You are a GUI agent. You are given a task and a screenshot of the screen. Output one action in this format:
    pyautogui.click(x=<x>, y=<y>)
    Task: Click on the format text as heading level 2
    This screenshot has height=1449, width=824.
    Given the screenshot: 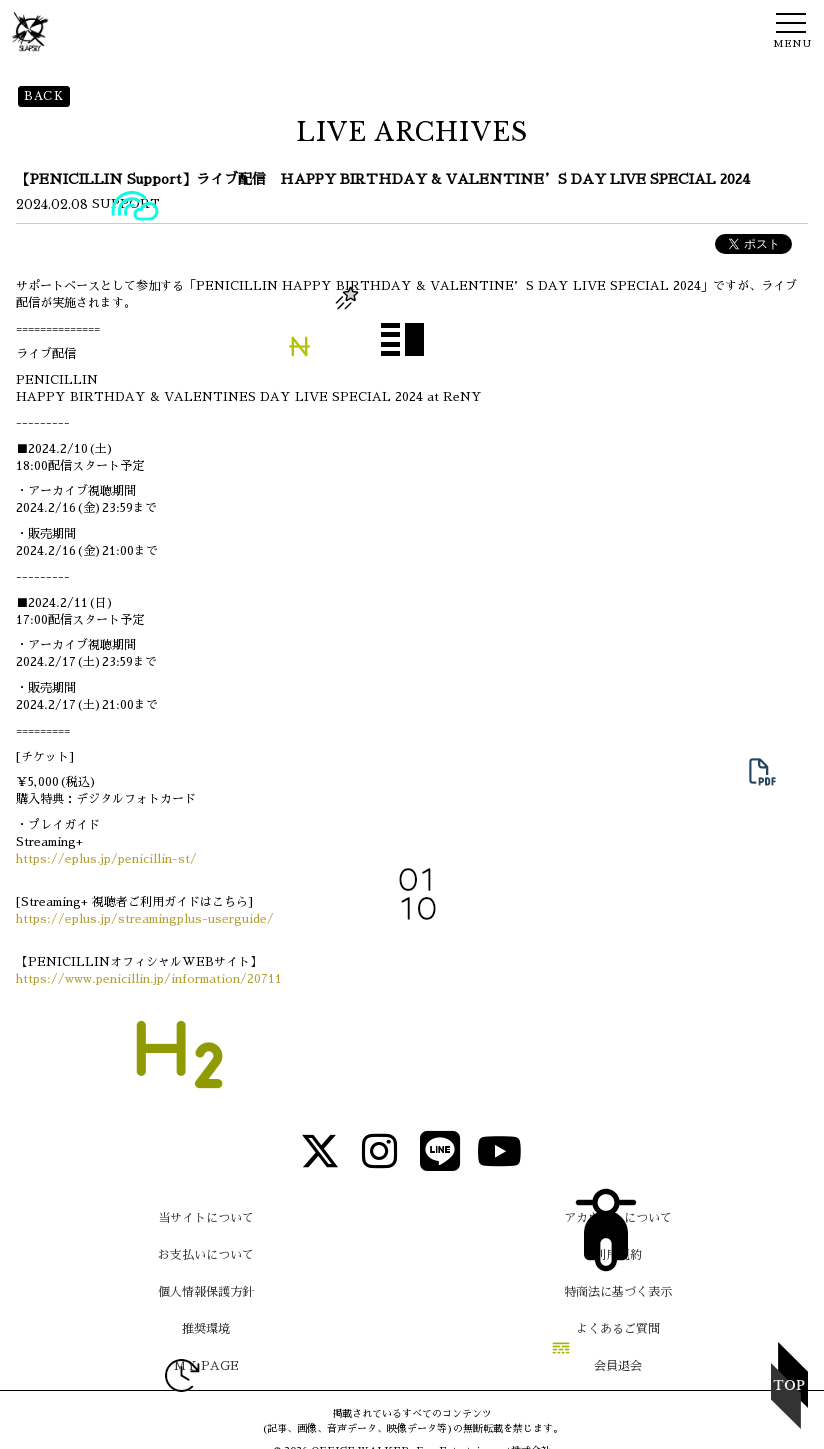 What is the action you would take?
    pyautogui.click(x=175, y=1053)
    